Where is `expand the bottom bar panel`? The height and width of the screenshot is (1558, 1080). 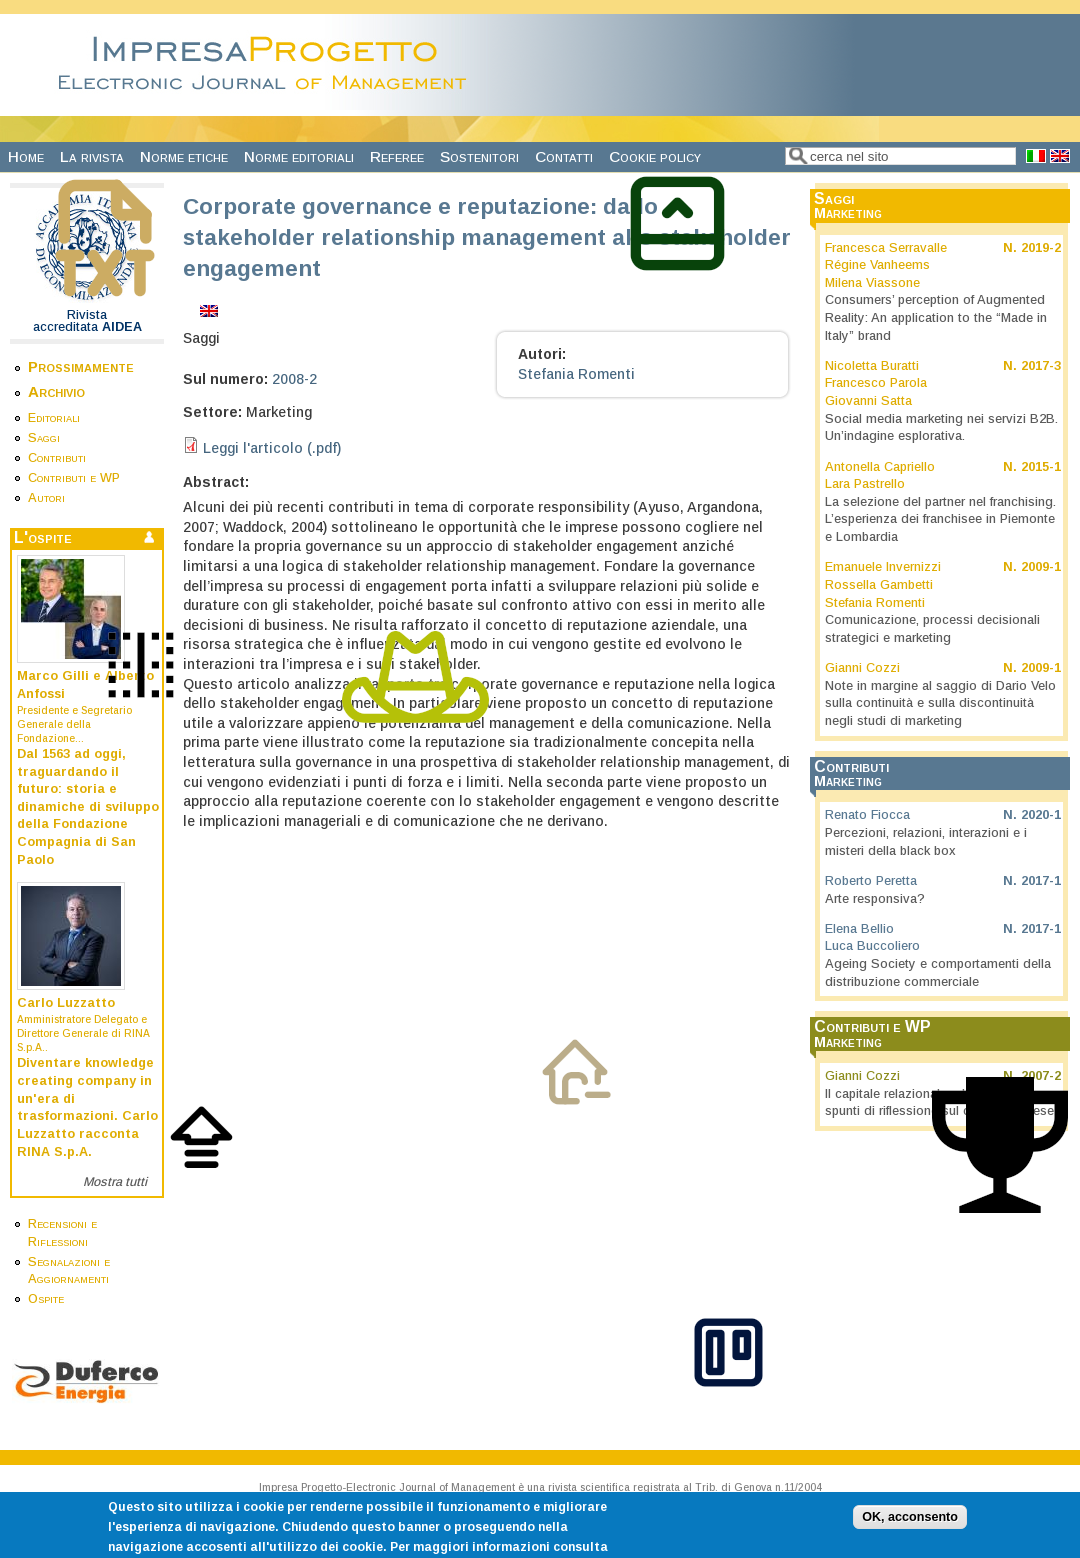
expand the bottom bar panel is located at coordinates (677, 223).